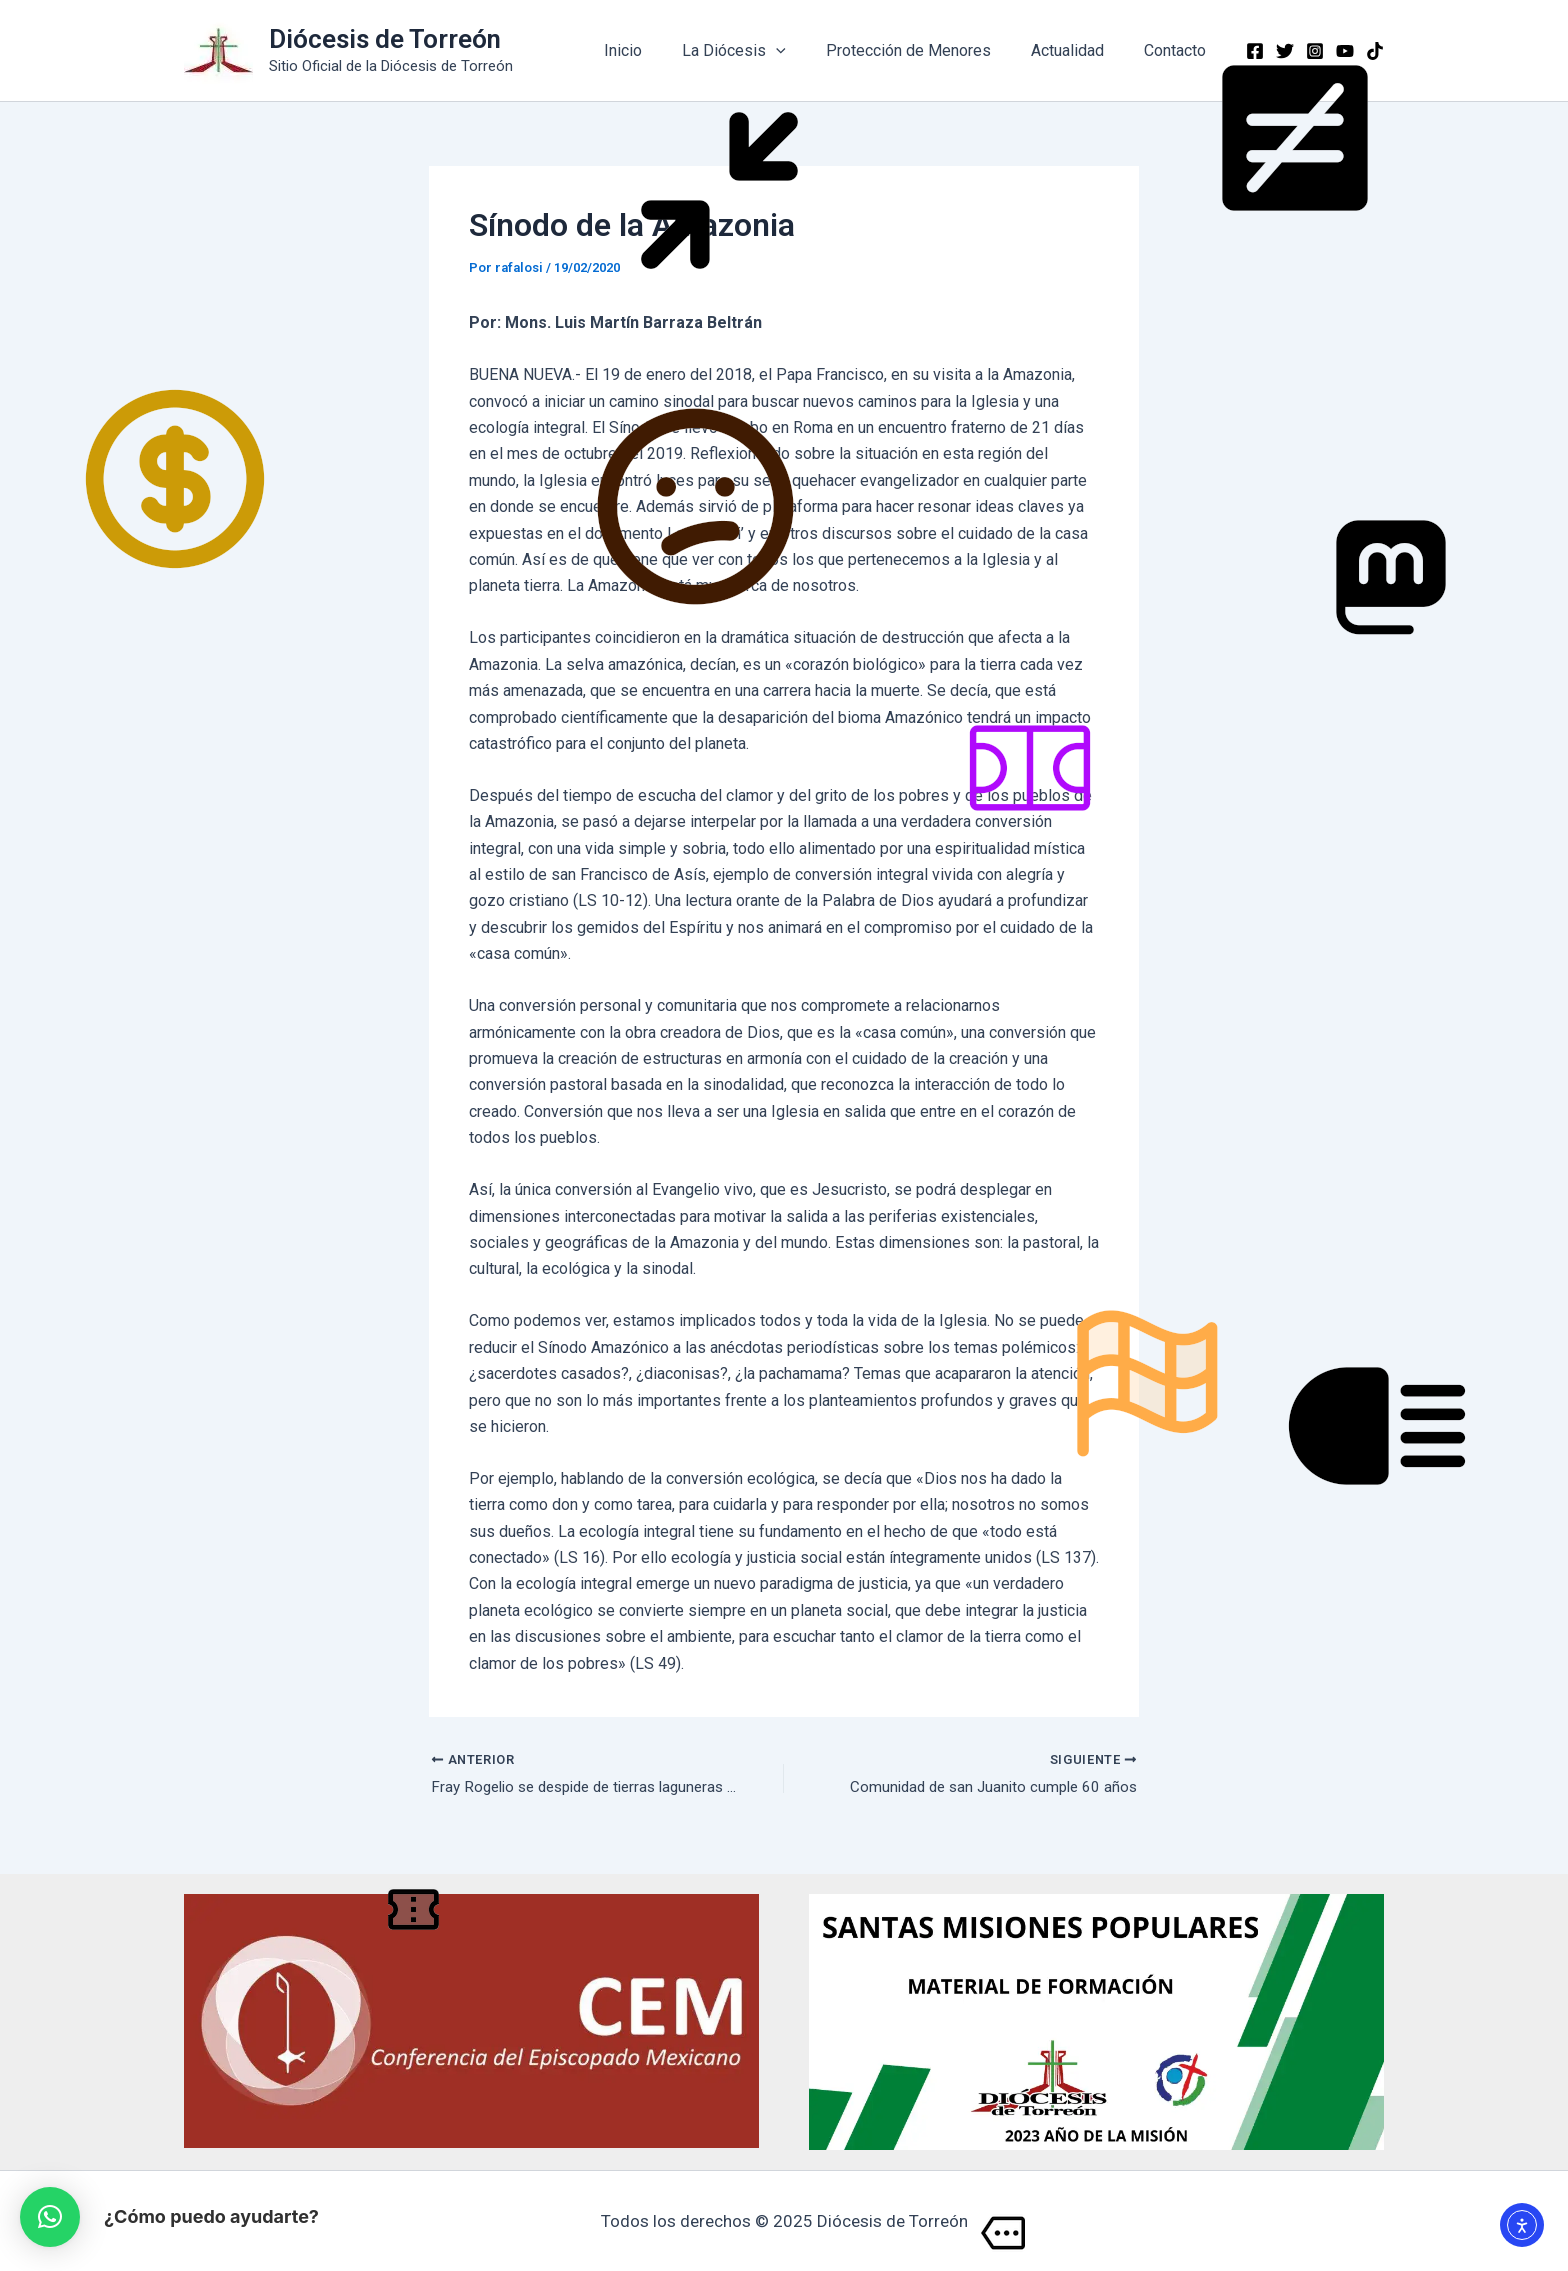  I want to click on toggle vehicle headlights on/off, so click(1377, 1426).